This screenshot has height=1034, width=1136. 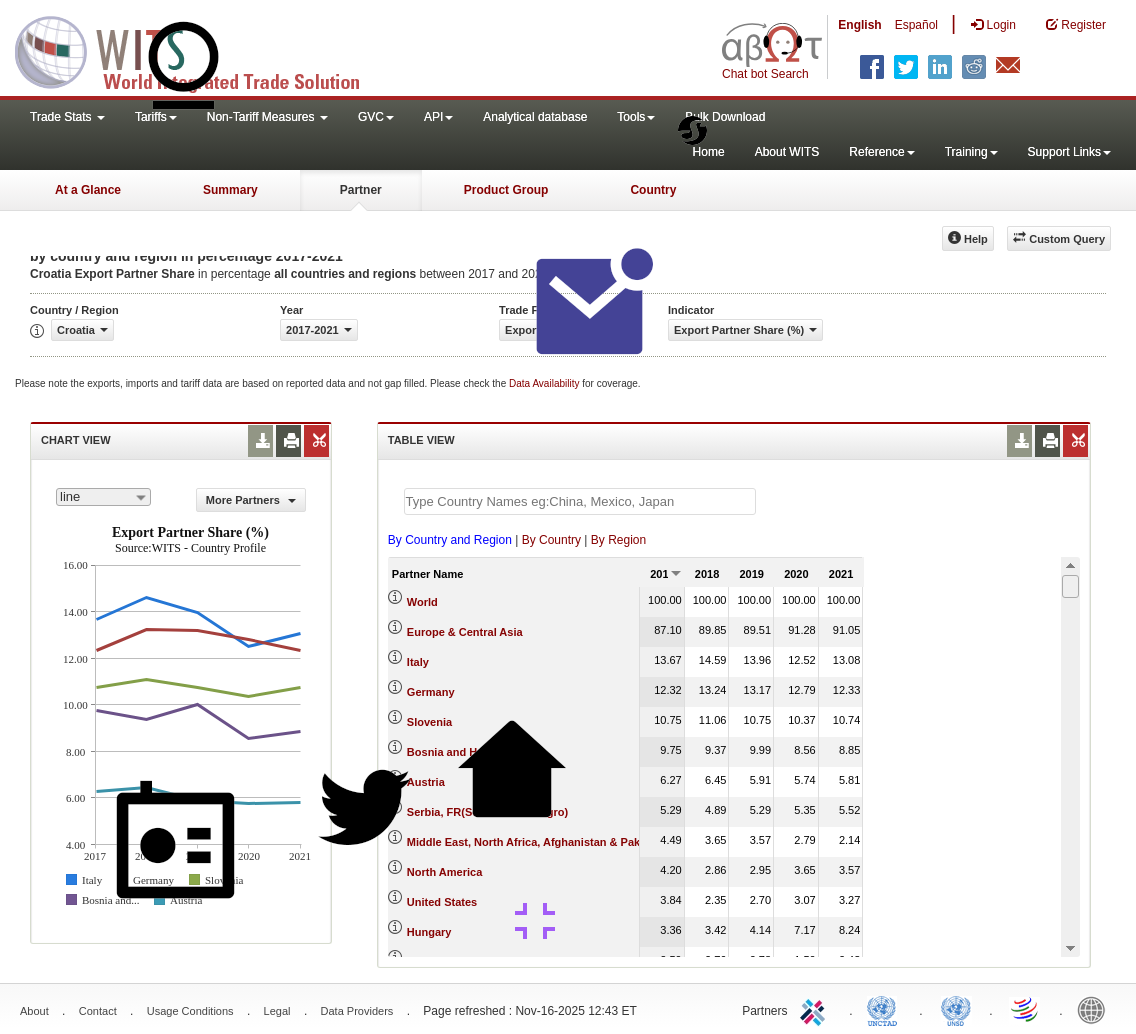 I want to click on shelly smart home brand logo, so click(x=692, y=130).